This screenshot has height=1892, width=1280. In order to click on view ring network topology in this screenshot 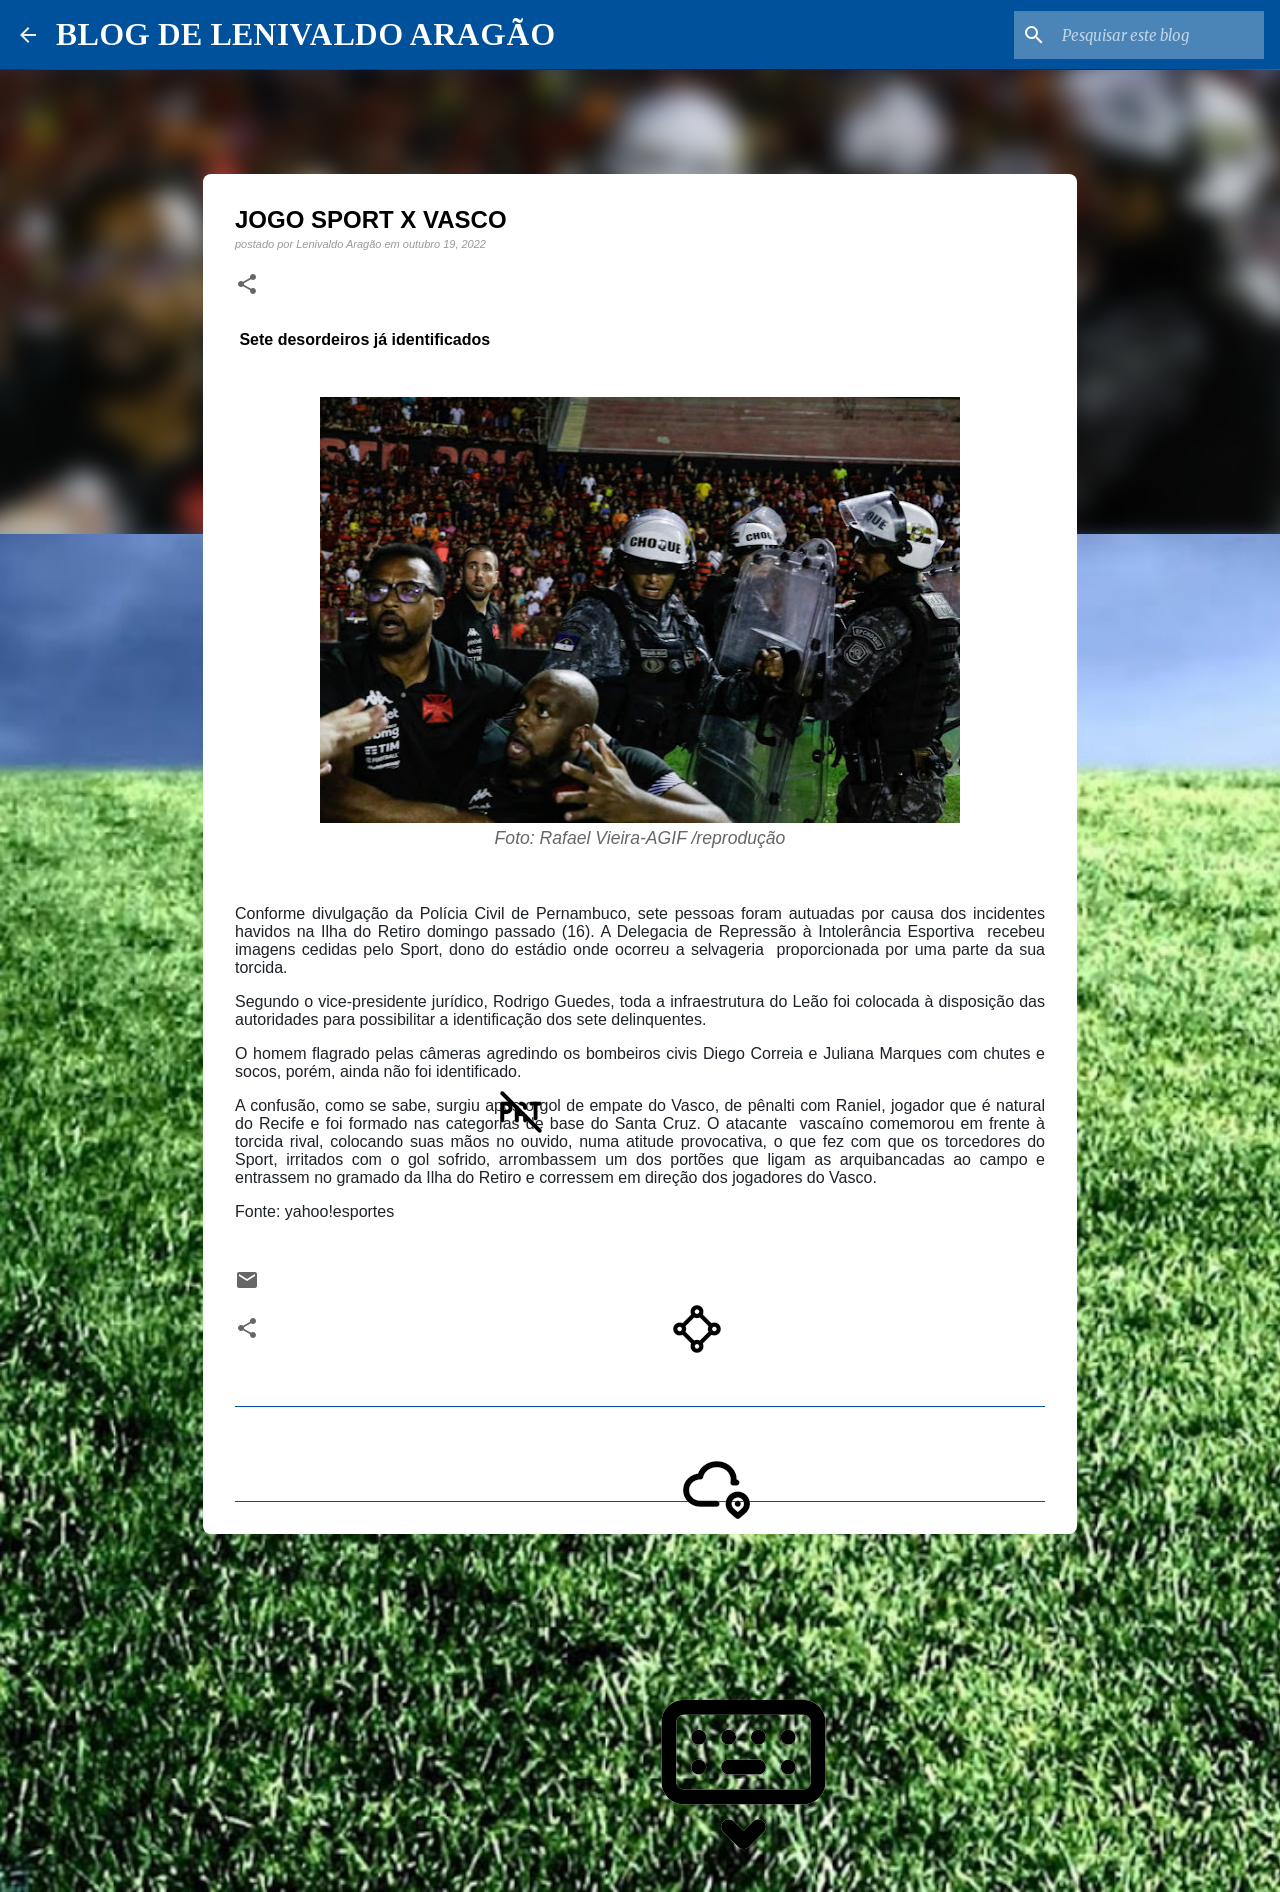, I will do `click(697, 1329)`.